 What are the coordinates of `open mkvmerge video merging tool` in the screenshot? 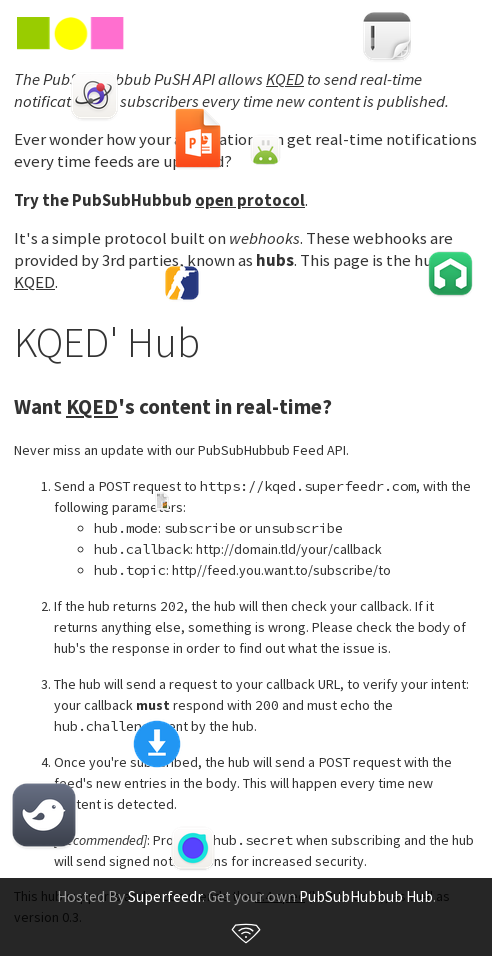 It's located at (94, 95).